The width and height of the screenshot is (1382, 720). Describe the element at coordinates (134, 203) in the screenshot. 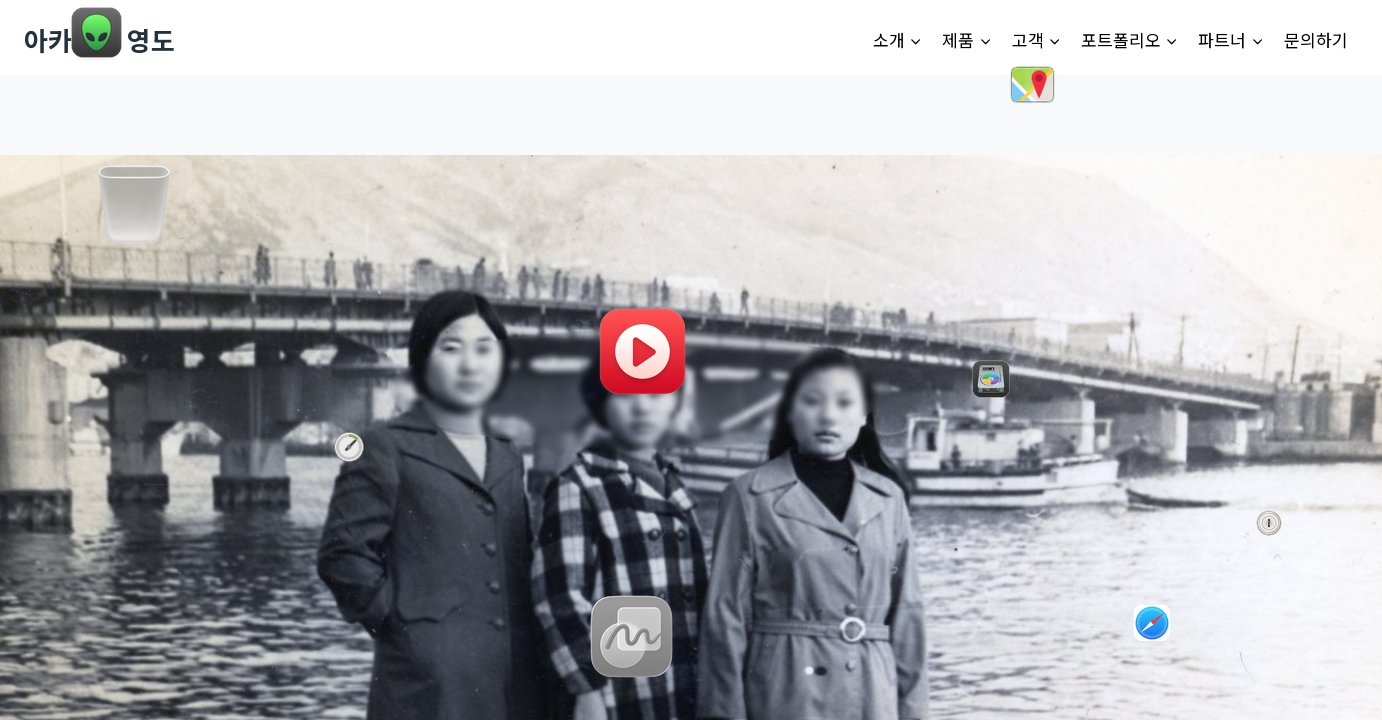

I see `open the trash to view deleted items` at that location.